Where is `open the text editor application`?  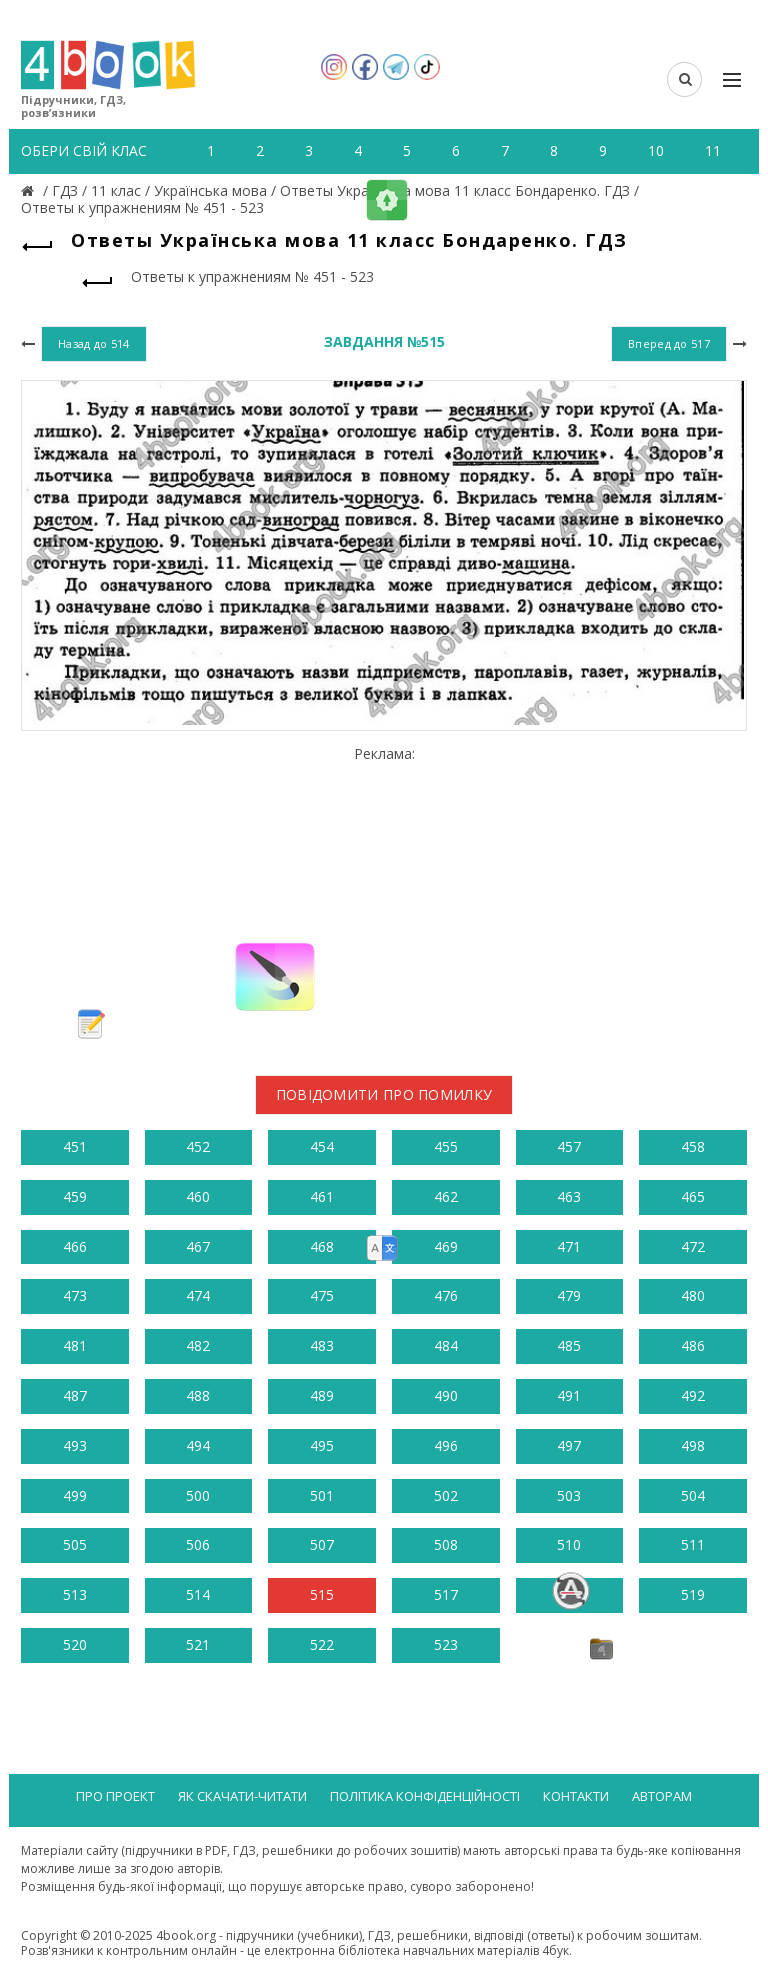 open the text editor application is located at coordinates (90, 1024).